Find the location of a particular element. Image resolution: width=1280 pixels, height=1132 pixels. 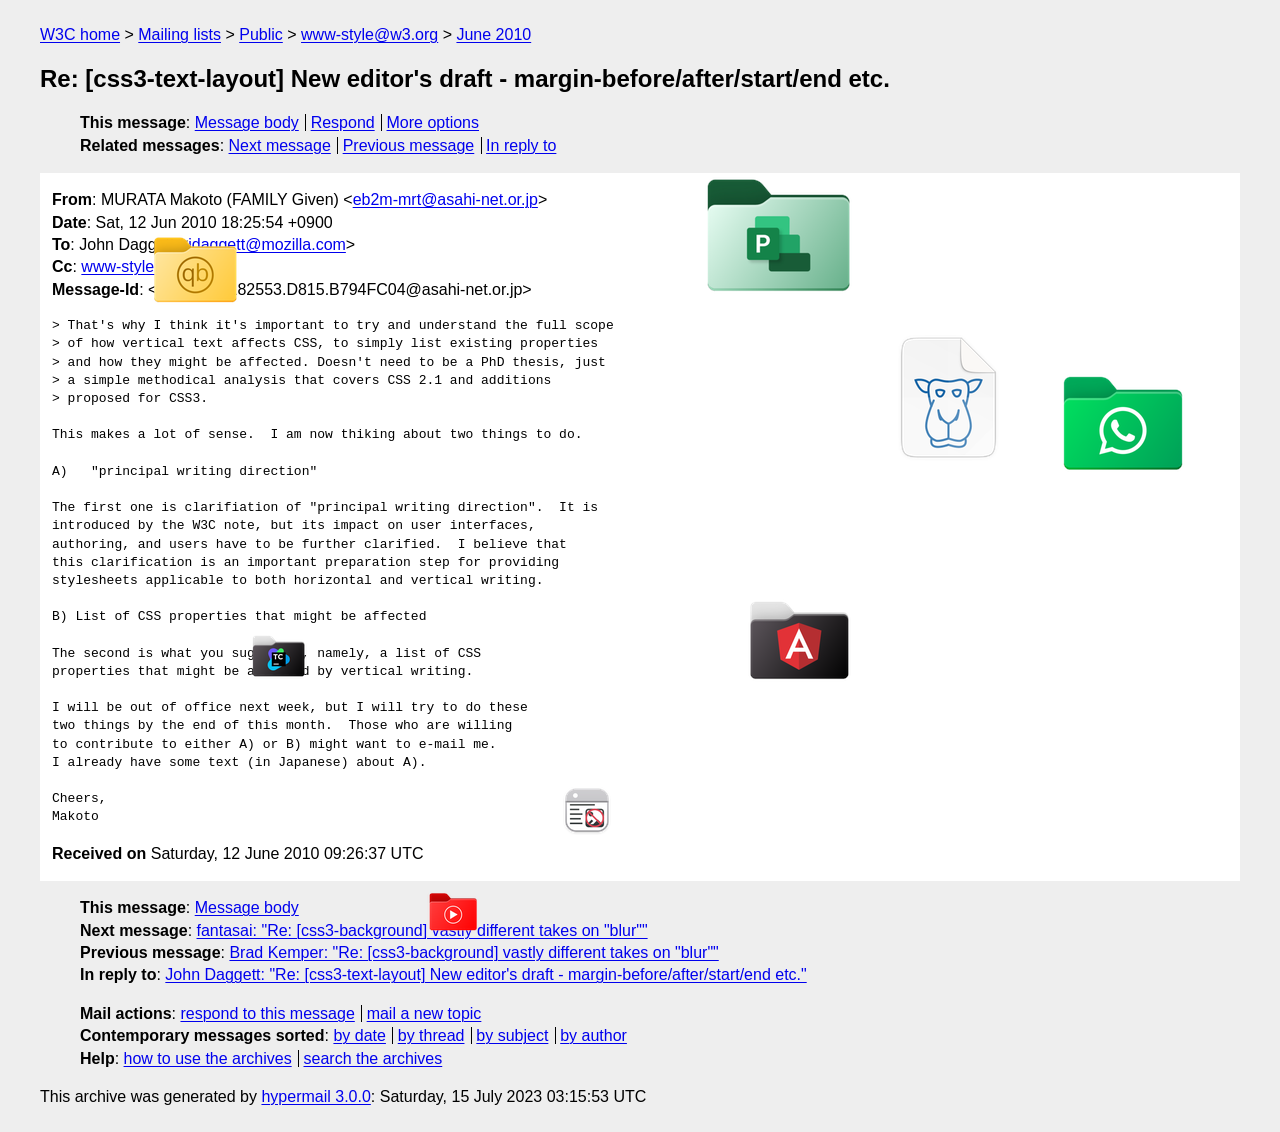

open JetBrains TeamCity project folder is located at coordinates (278, 657).